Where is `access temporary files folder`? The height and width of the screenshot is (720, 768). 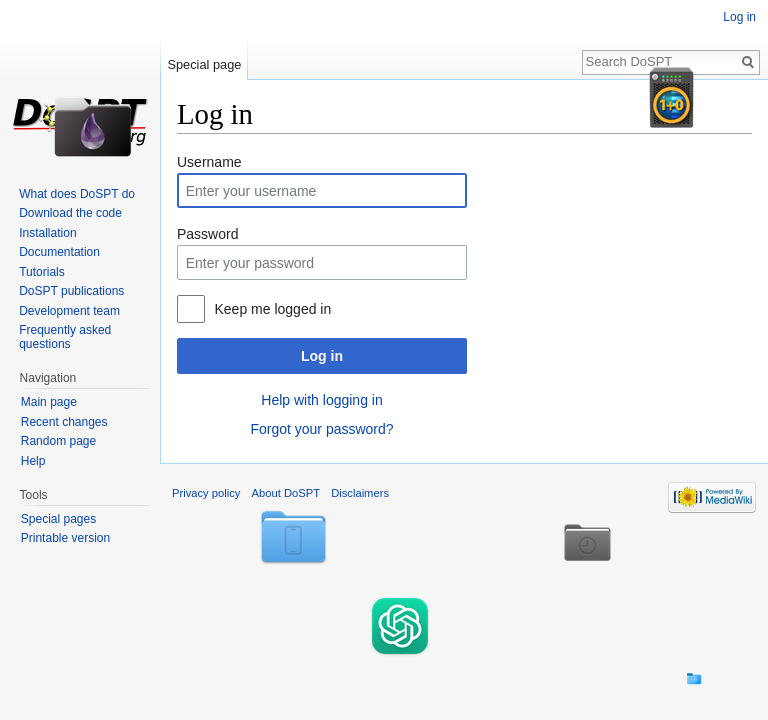 access temporary files folder is located at coordinates (587, 542).